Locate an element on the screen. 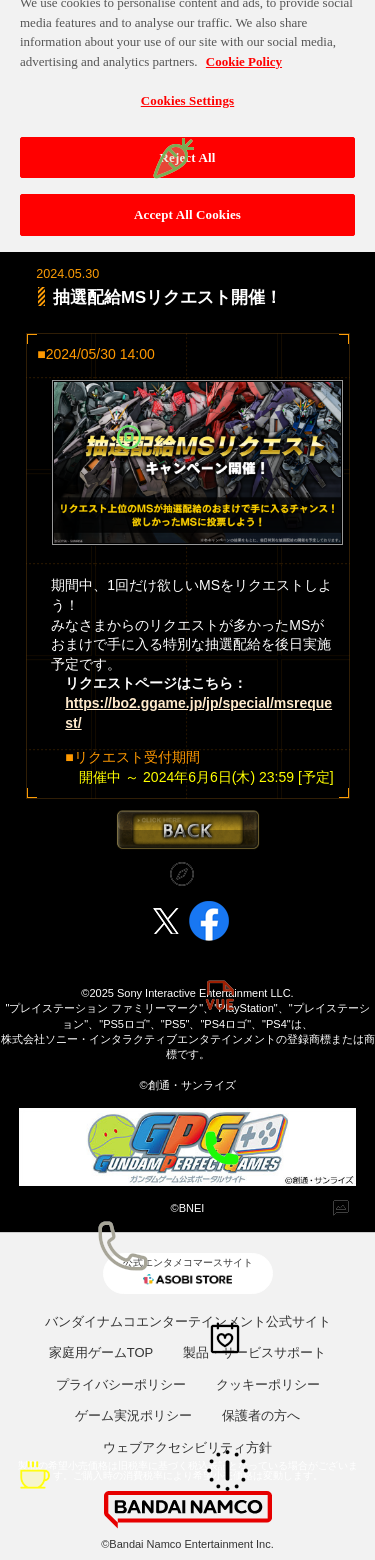 The height and width of the screenshot is (1560, 375). find nearby coffee shops or cafés is located at coordinates (34, 1476).